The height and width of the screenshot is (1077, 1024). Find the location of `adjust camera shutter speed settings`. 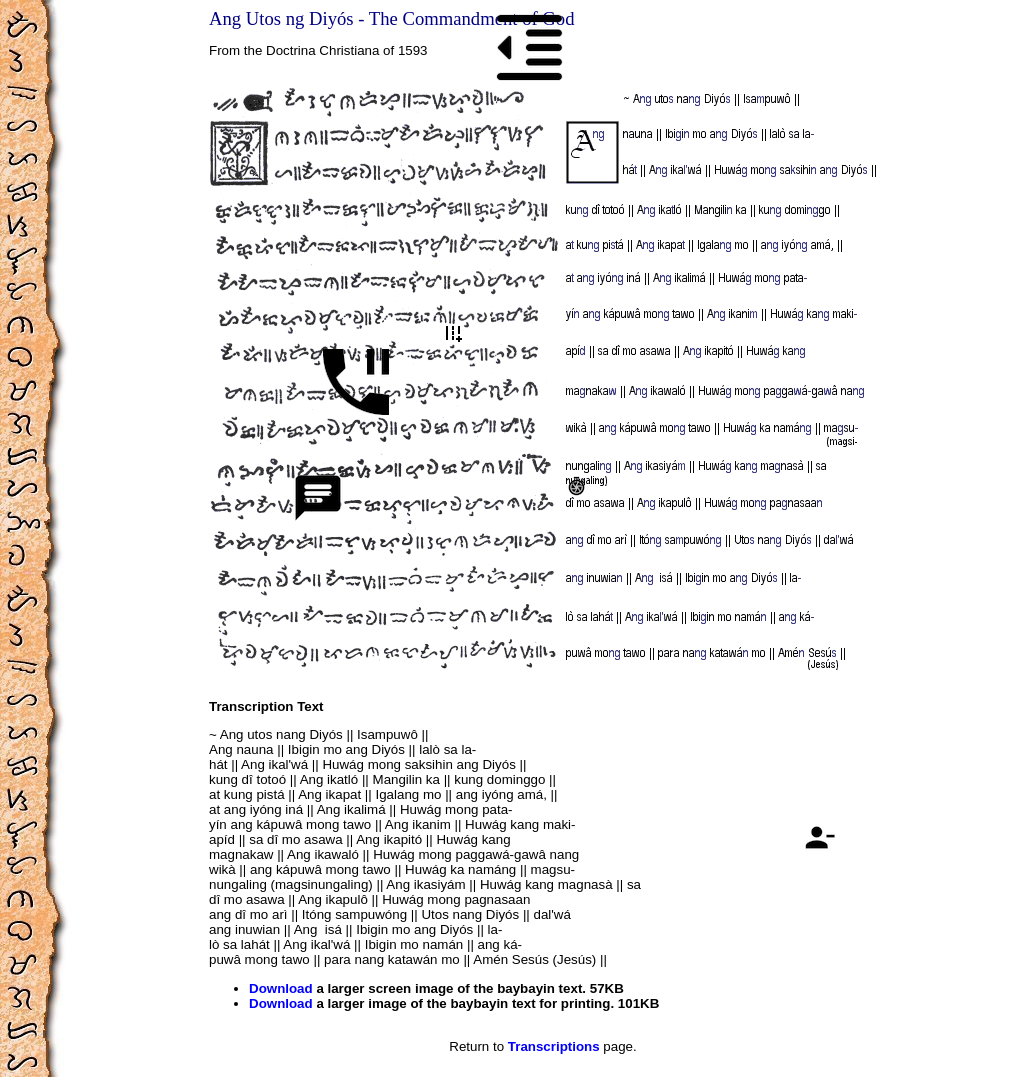

adjust camera shutter speed settings is located at coordinates (576, 486).